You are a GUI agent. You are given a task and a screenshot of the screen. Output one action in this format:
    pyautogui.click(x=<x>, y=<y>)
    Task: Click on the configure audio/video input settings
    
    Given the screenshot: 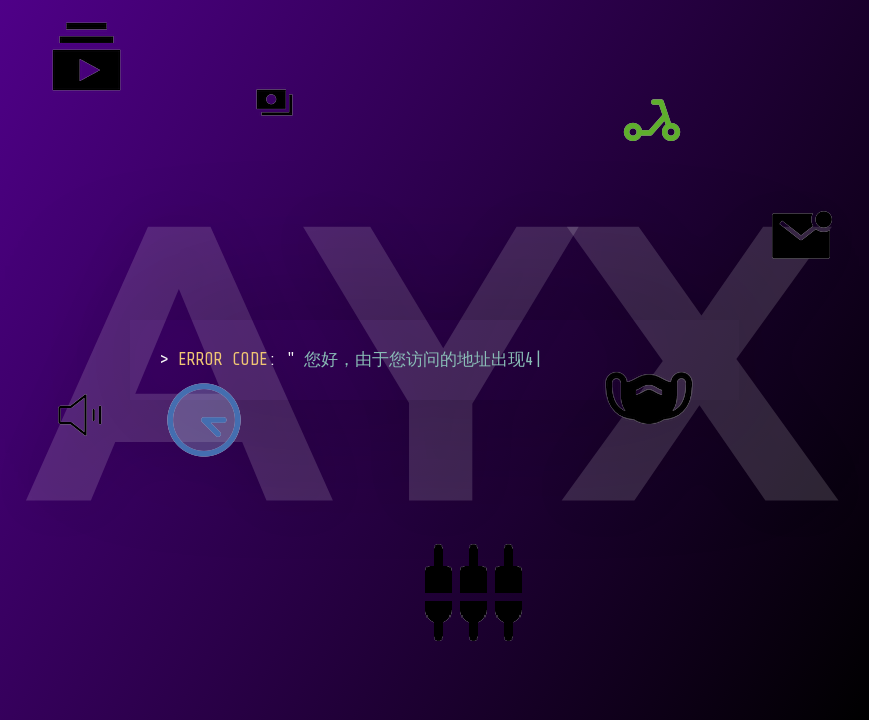 What is the action you would take?
    pyautogui.click(x=473, y=592)
    